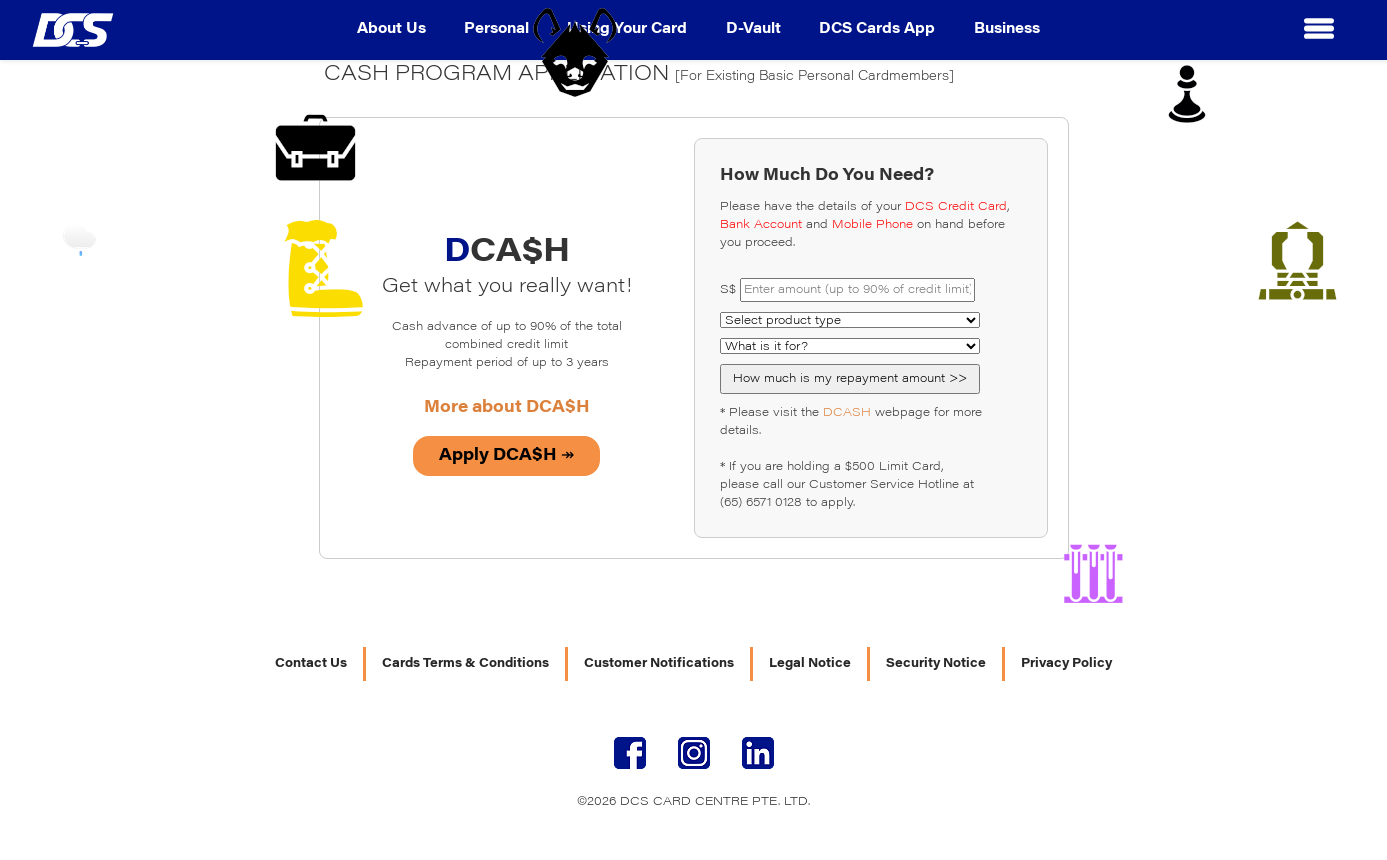  Describe the element at coordinates (315, 149) in the screenshot. I see `access work or business-related content` at that location.